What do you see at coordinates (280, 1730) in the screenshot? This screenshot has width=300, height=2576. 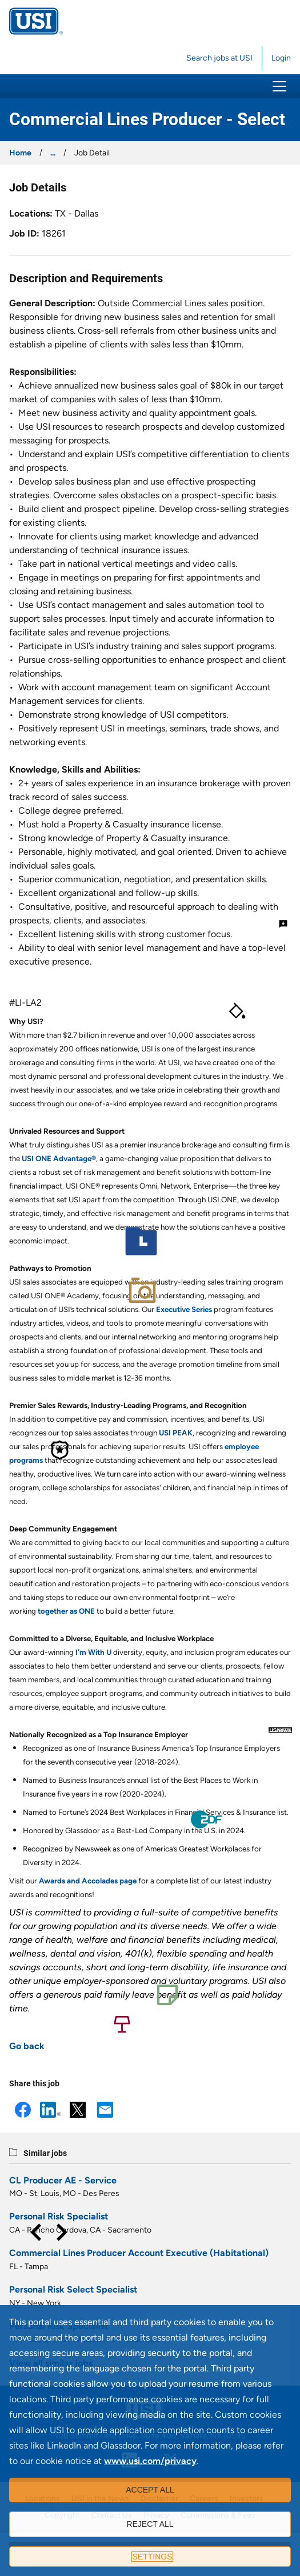 I see `visit U.S. News & World Report website` at bounding box center [280, 1730].